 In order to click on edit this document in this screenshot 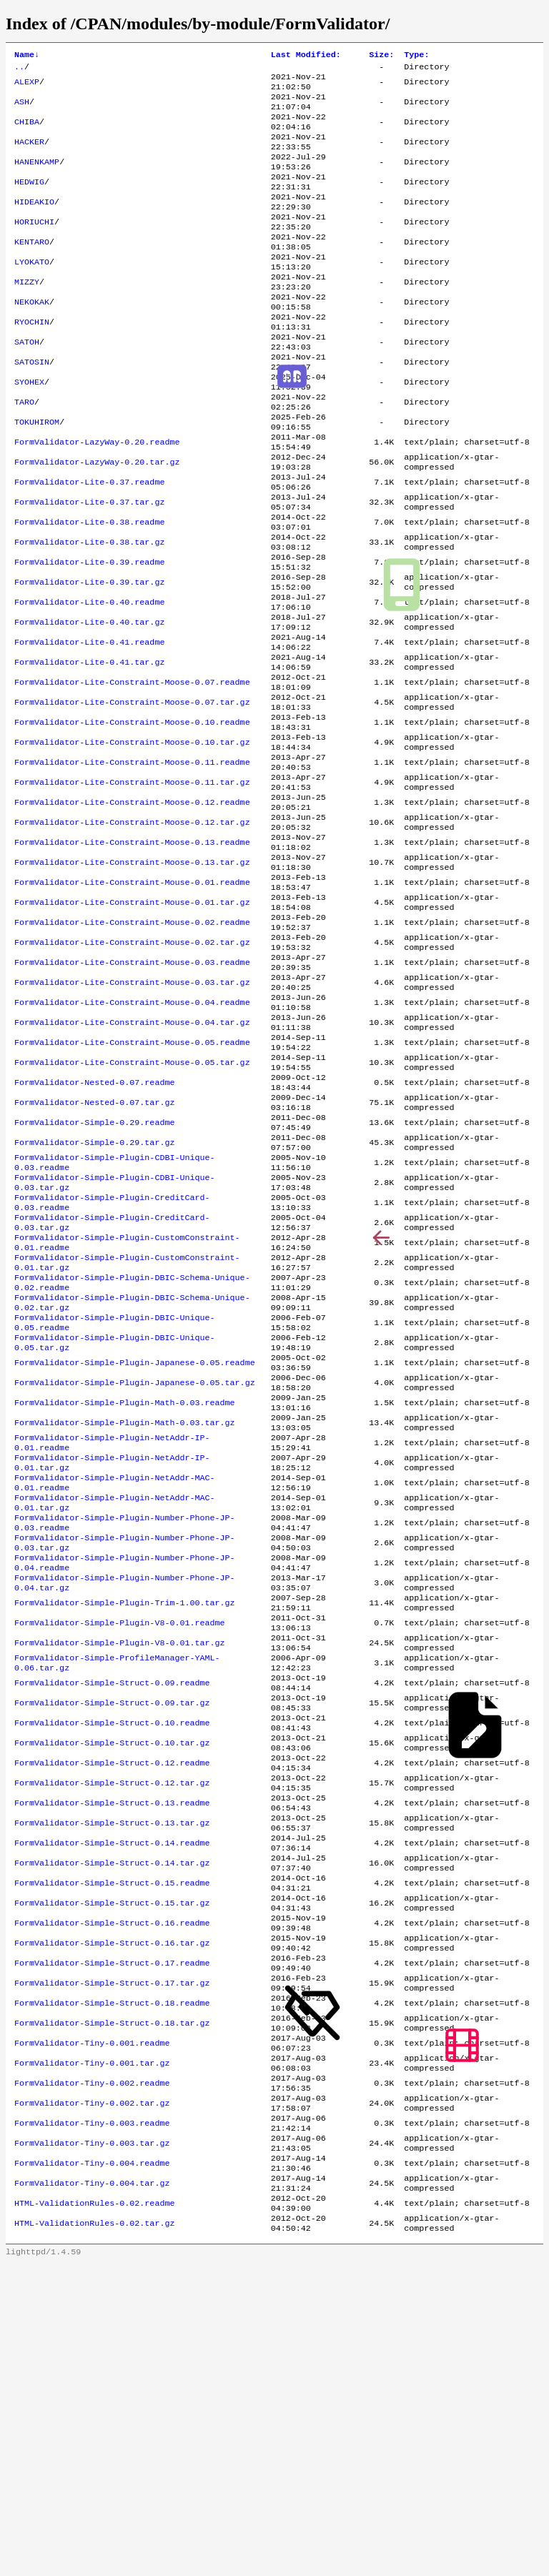, I will do `click(475, 1725)`.